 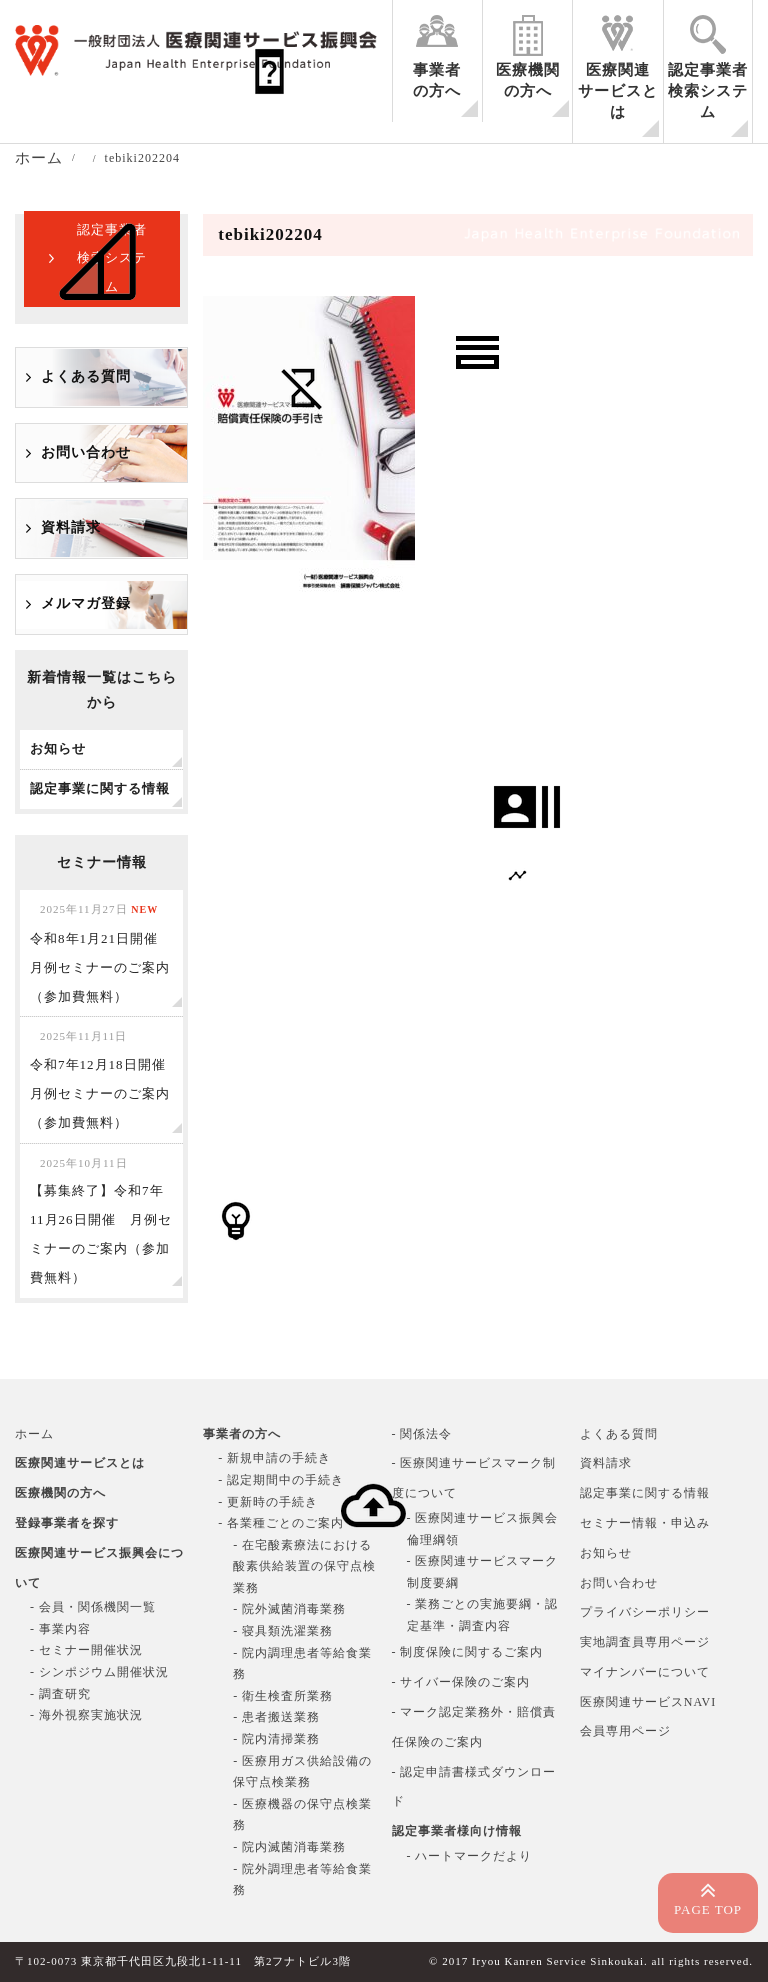 I want to click on view activity timeline or history, so click(x=517, y=875).